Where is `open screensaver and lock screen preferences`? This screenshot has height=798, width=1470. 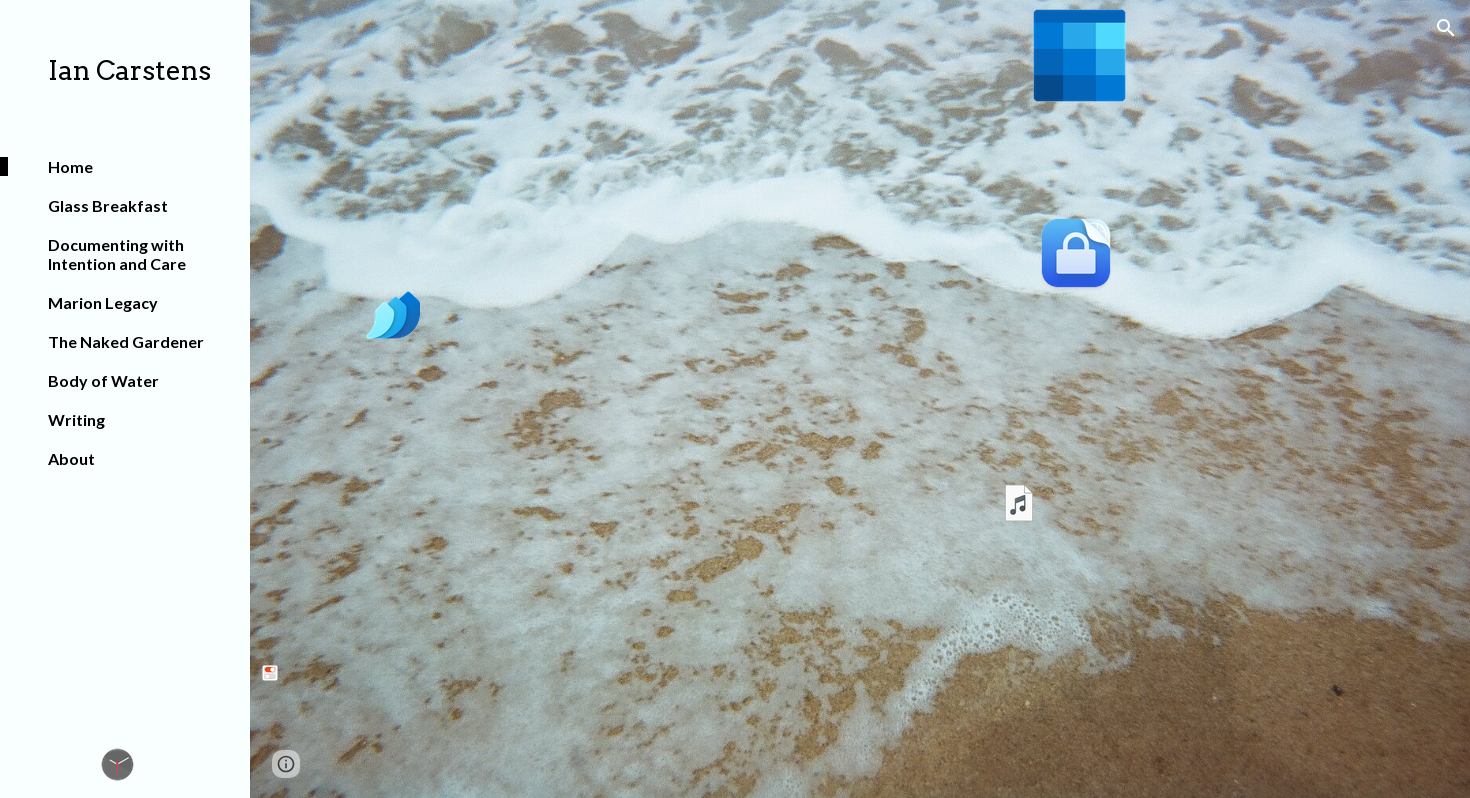 open screensaver and lock screen preferences is located at coordinates (1076, 253).